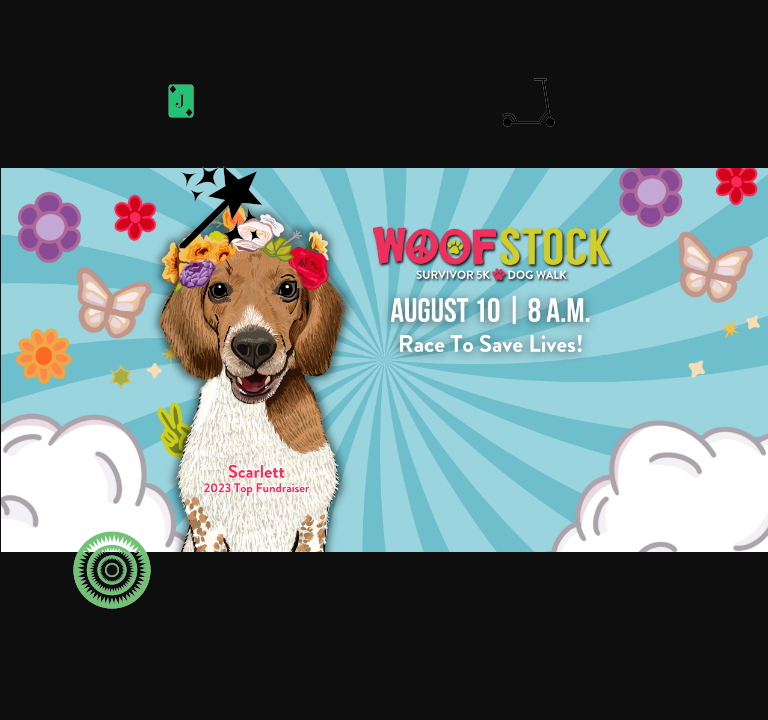 Image resolution: width=768 pixels, height=720 pixels. Describe the element at coordinates (112, 570) in the screenshot. I see `decorative mandala or loading spinner element` at that location.